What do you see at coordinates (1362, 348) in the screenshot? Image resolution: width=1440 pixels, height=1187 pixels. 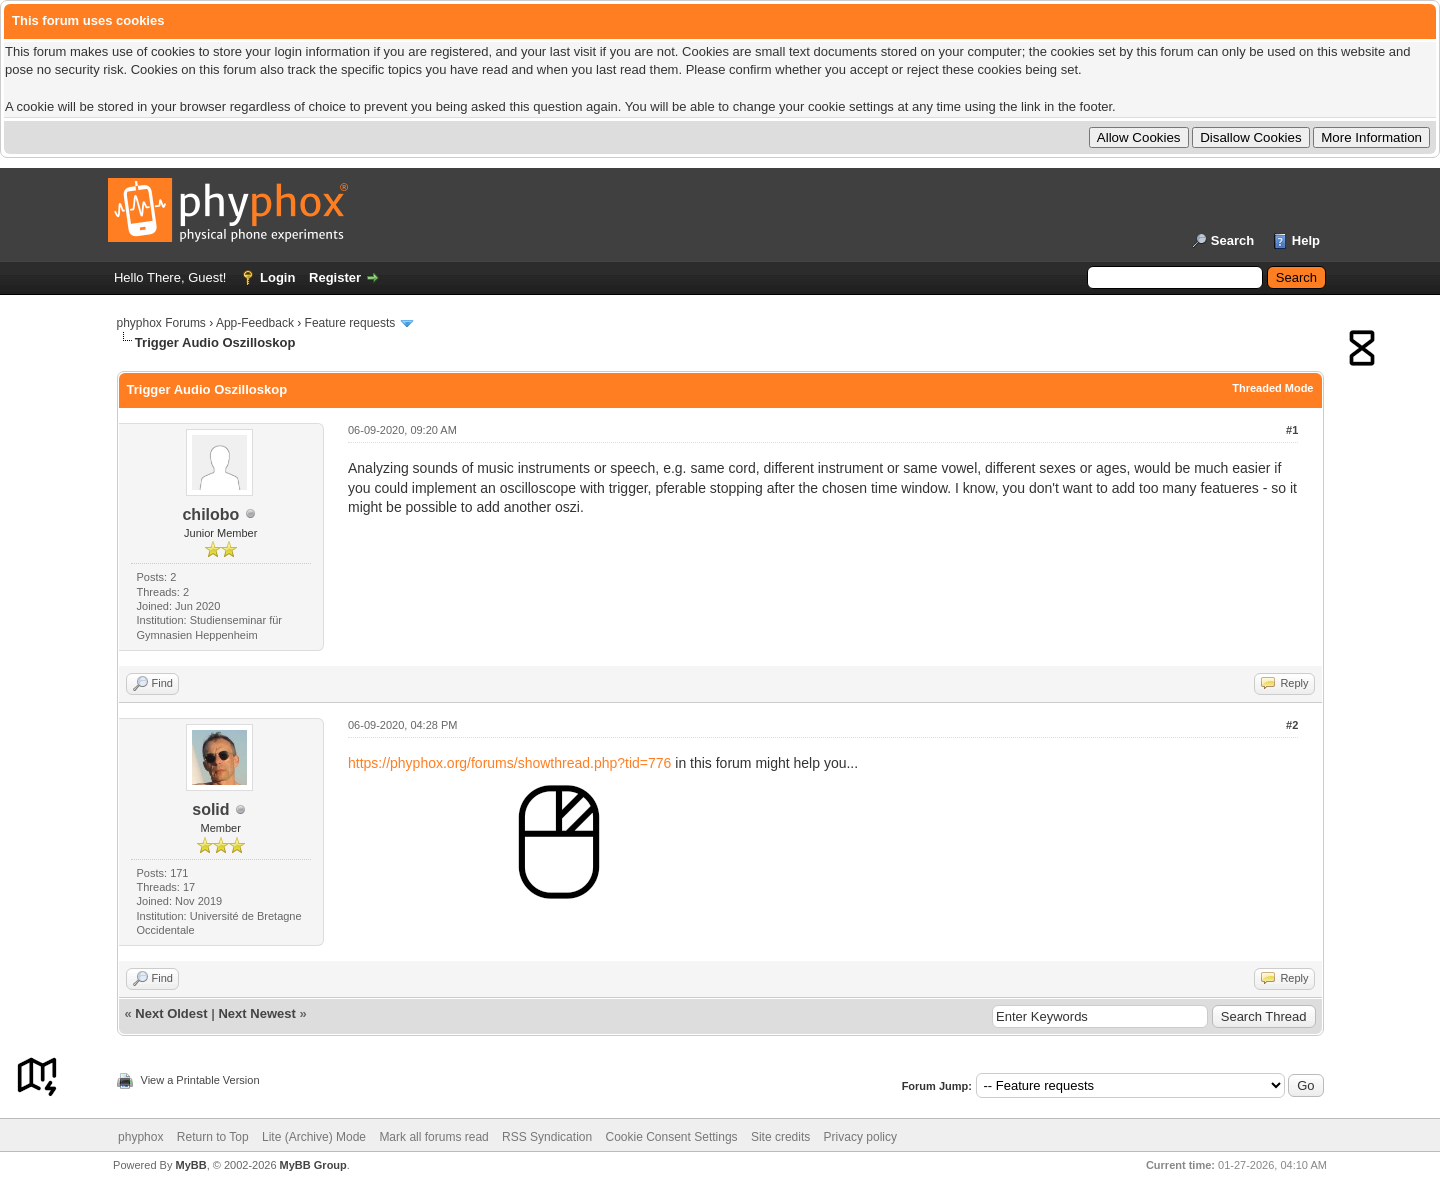 I see `indicates loading or processing in progress` at bounding box center [1362, 348].